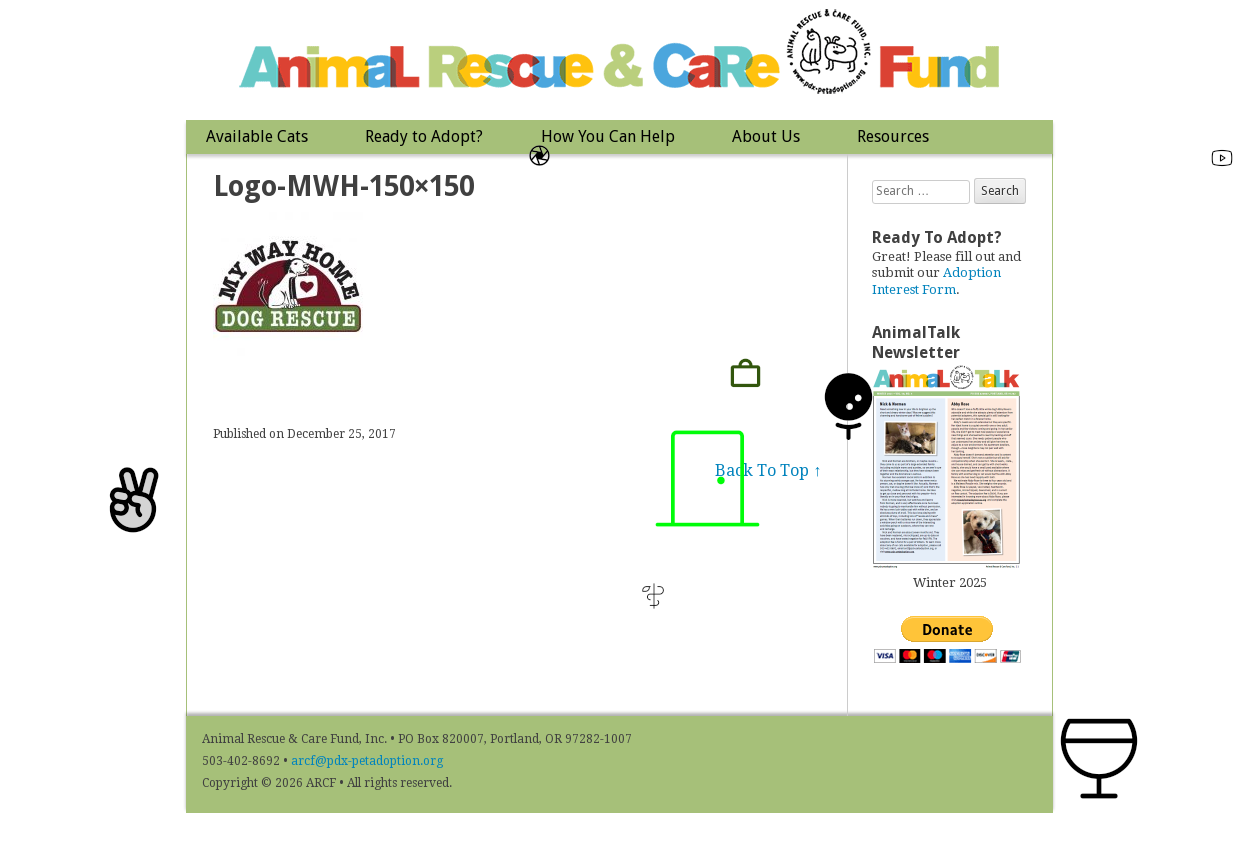 The width and height of the screenshot is (1239, 845). I want to click on view wine or beverage menu, so click(1099, 757).